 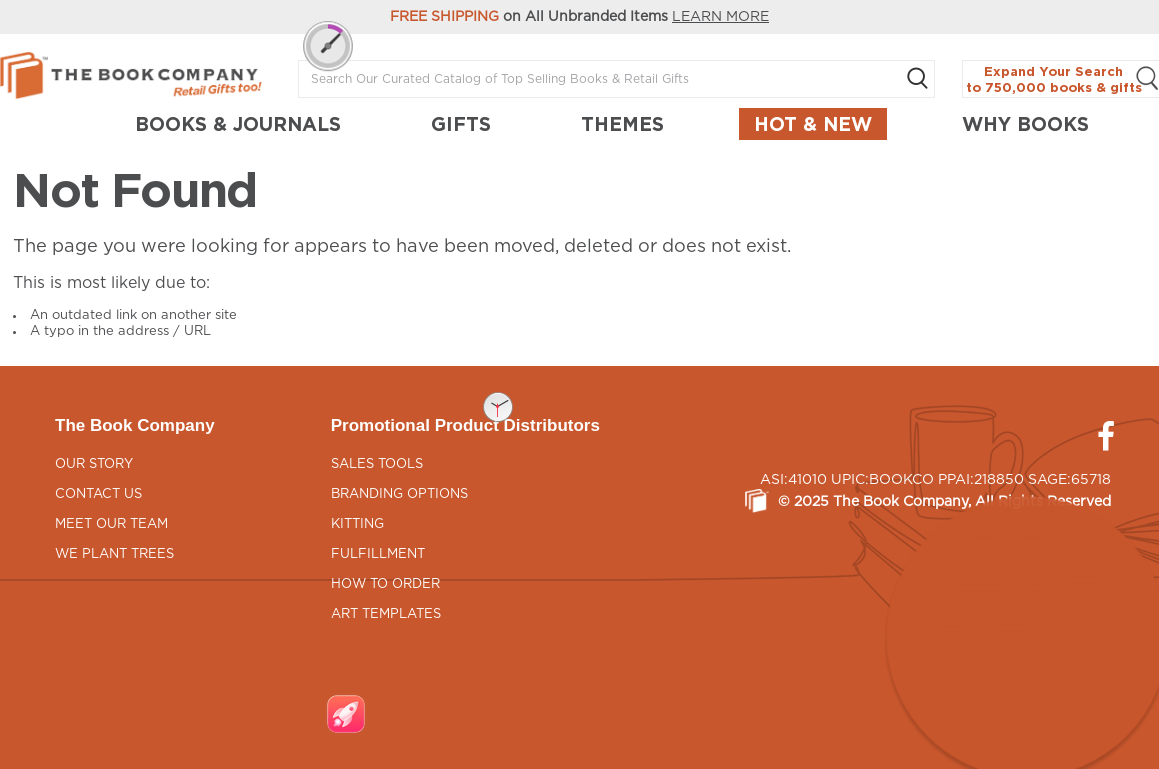 What do you see at coordinates (346, 714) in the screenshot?
I see `open the games app` at bounding box center [346, 714].